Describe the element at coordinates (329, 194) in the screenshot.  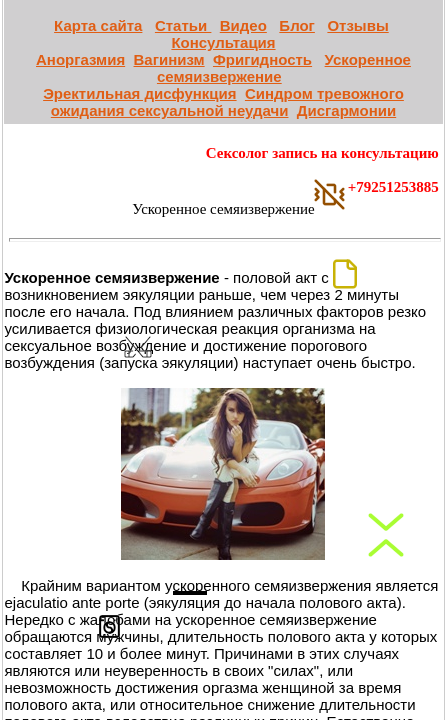
I see `disable vibration mode` at that location.